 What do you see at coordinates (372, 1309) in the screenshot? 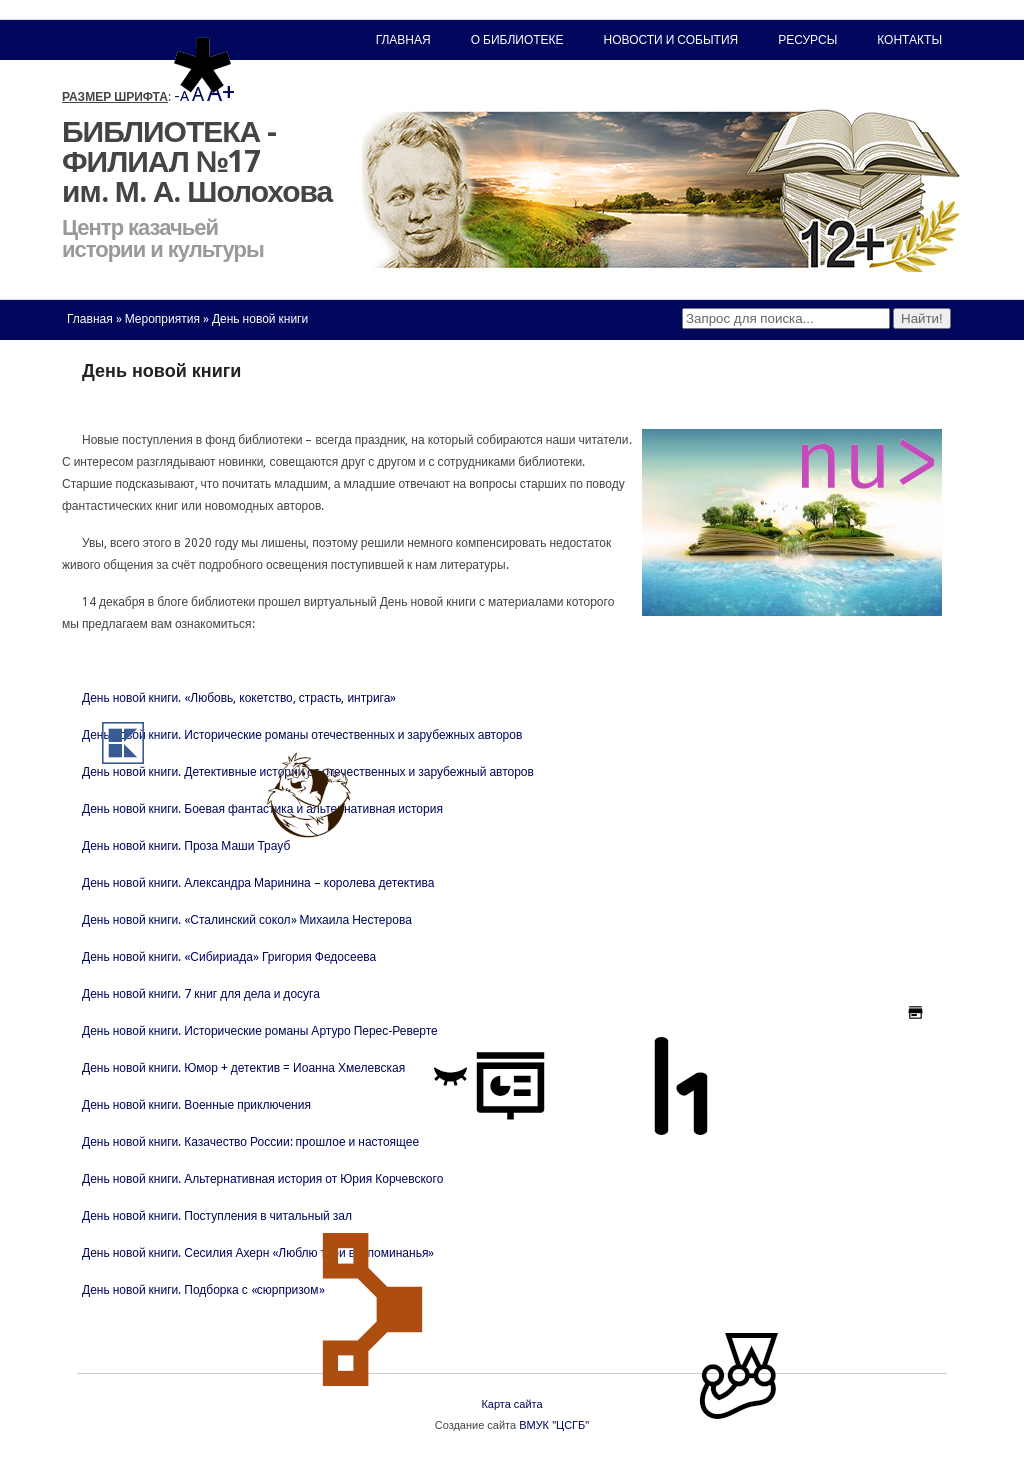
I see `puppet configuration management tool logo` at bounding box center [372, 1309].